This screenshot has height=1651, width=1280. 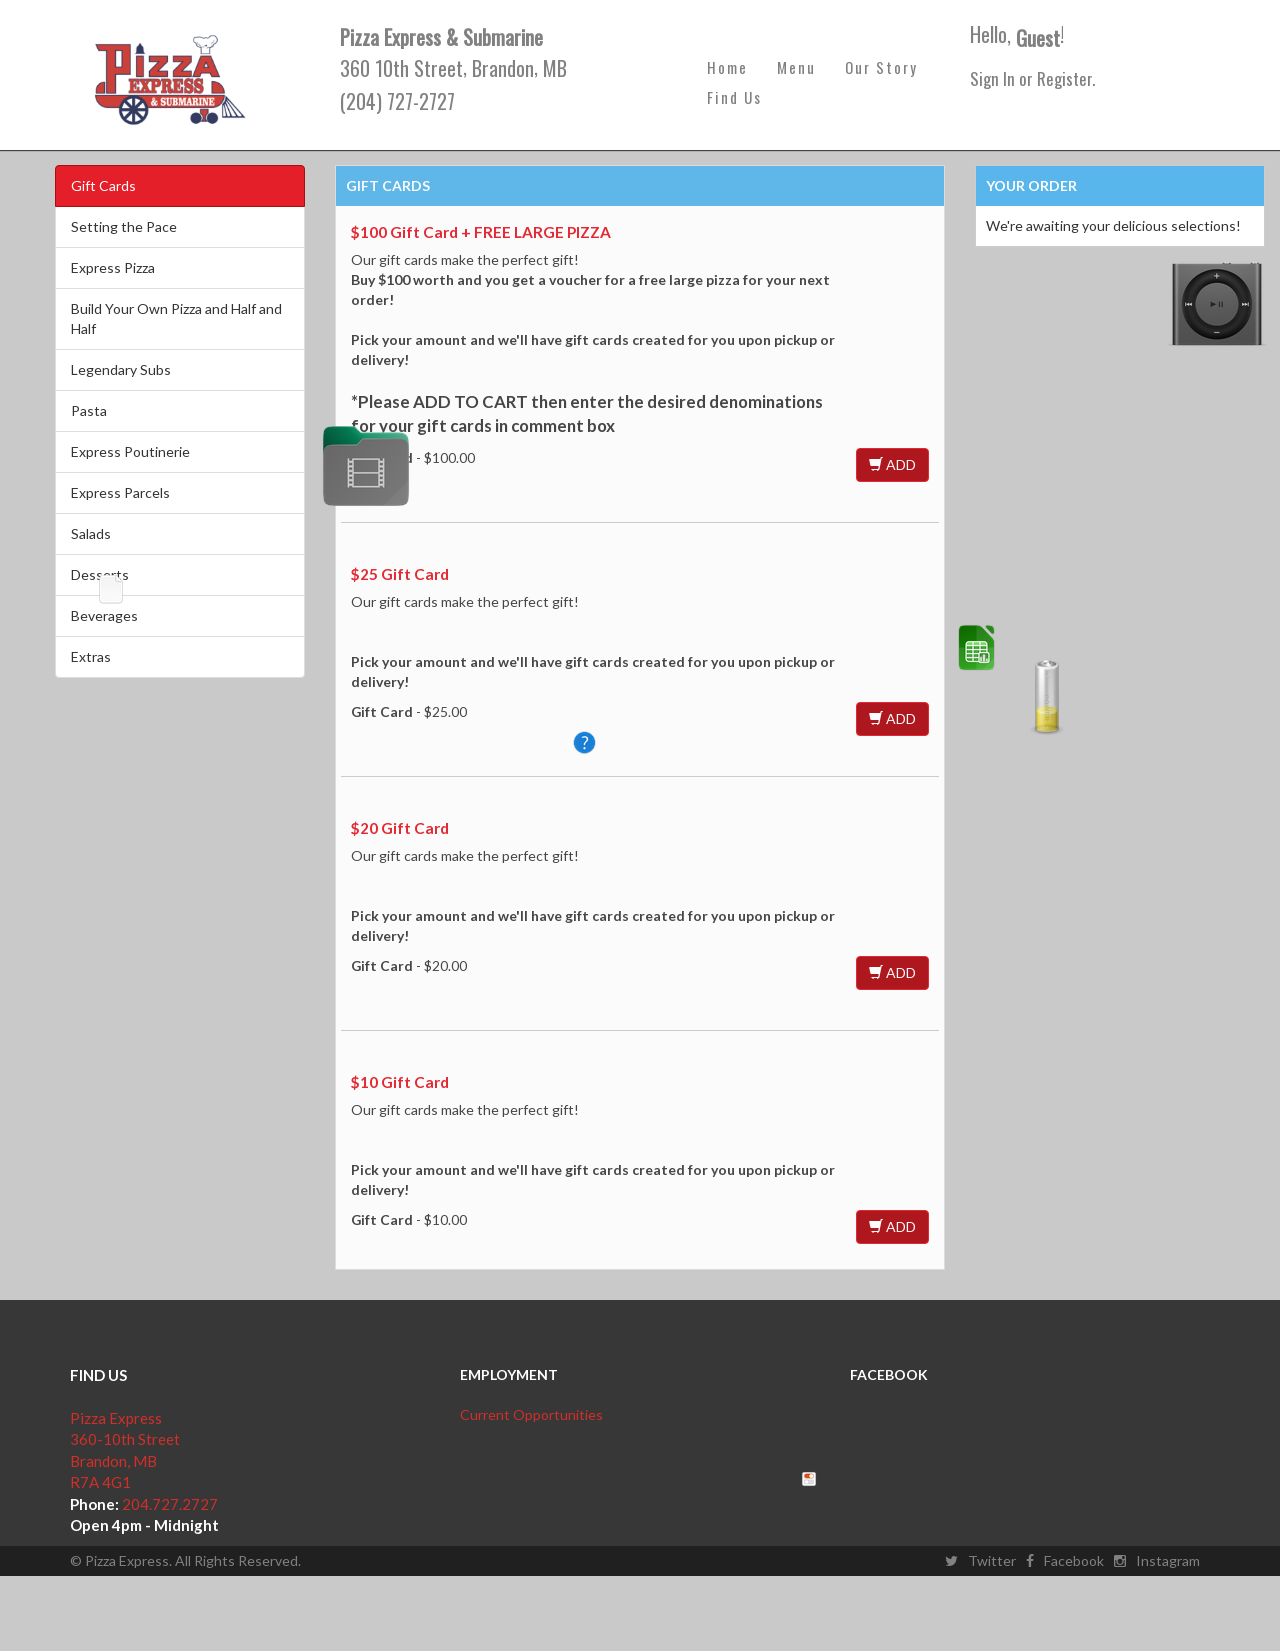 What do you see at coordinates (809, 1479) in the screenshot?
I see `open gnome tweaks application` at bounding box center [809, 1479].